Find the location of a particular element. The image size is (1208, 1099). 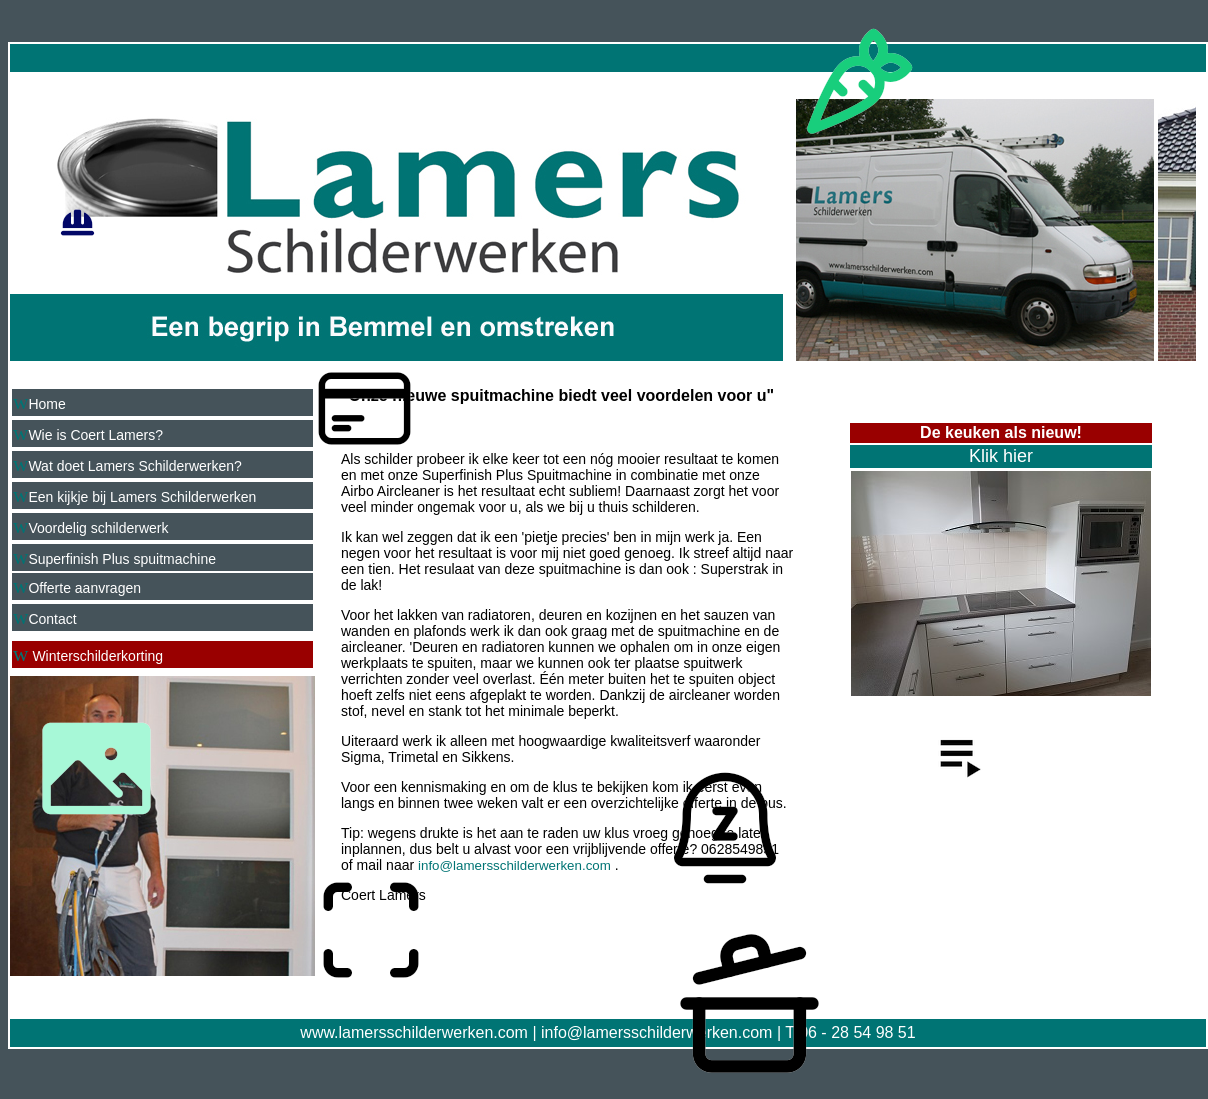

view image or photo is located at coordinates (96, 768).